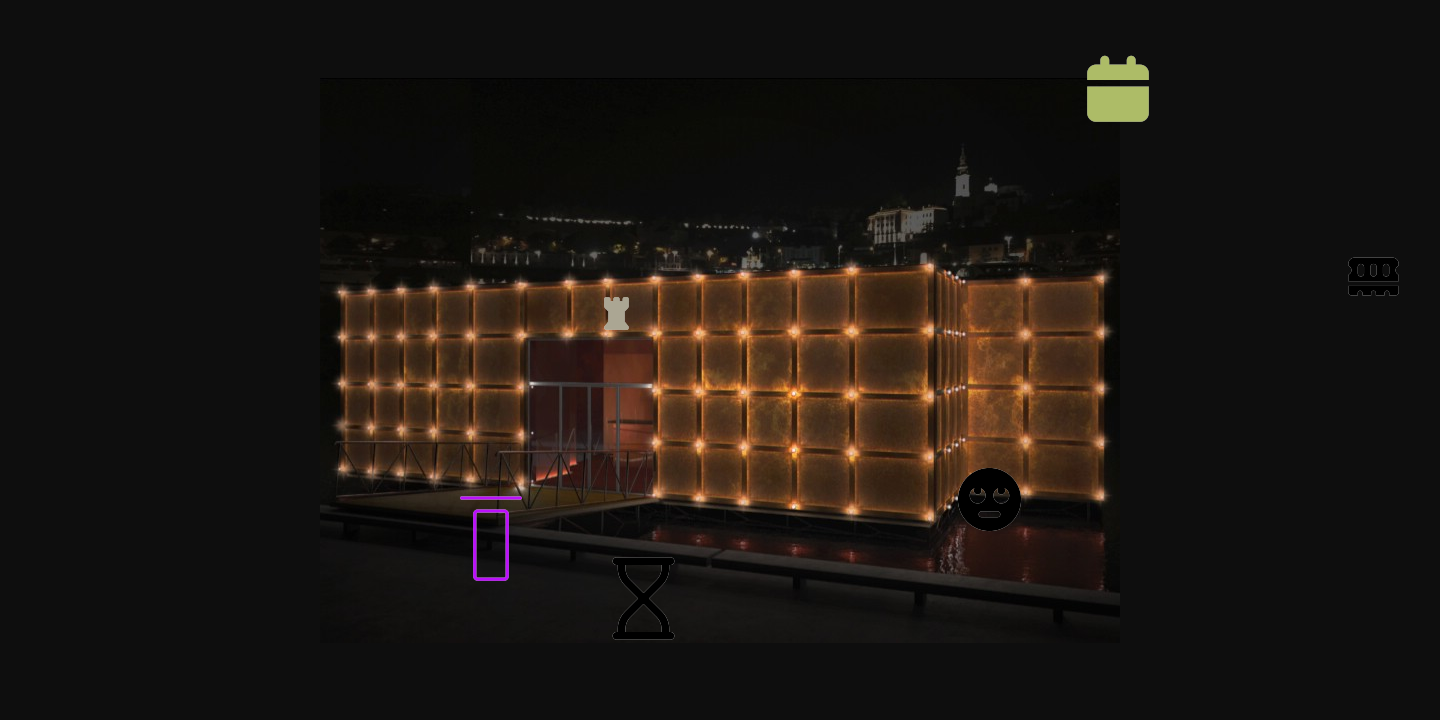 Image resolution: width=1440 pixels, height=720 pixels. I want to click on align object to top edge, so click(491, 537).